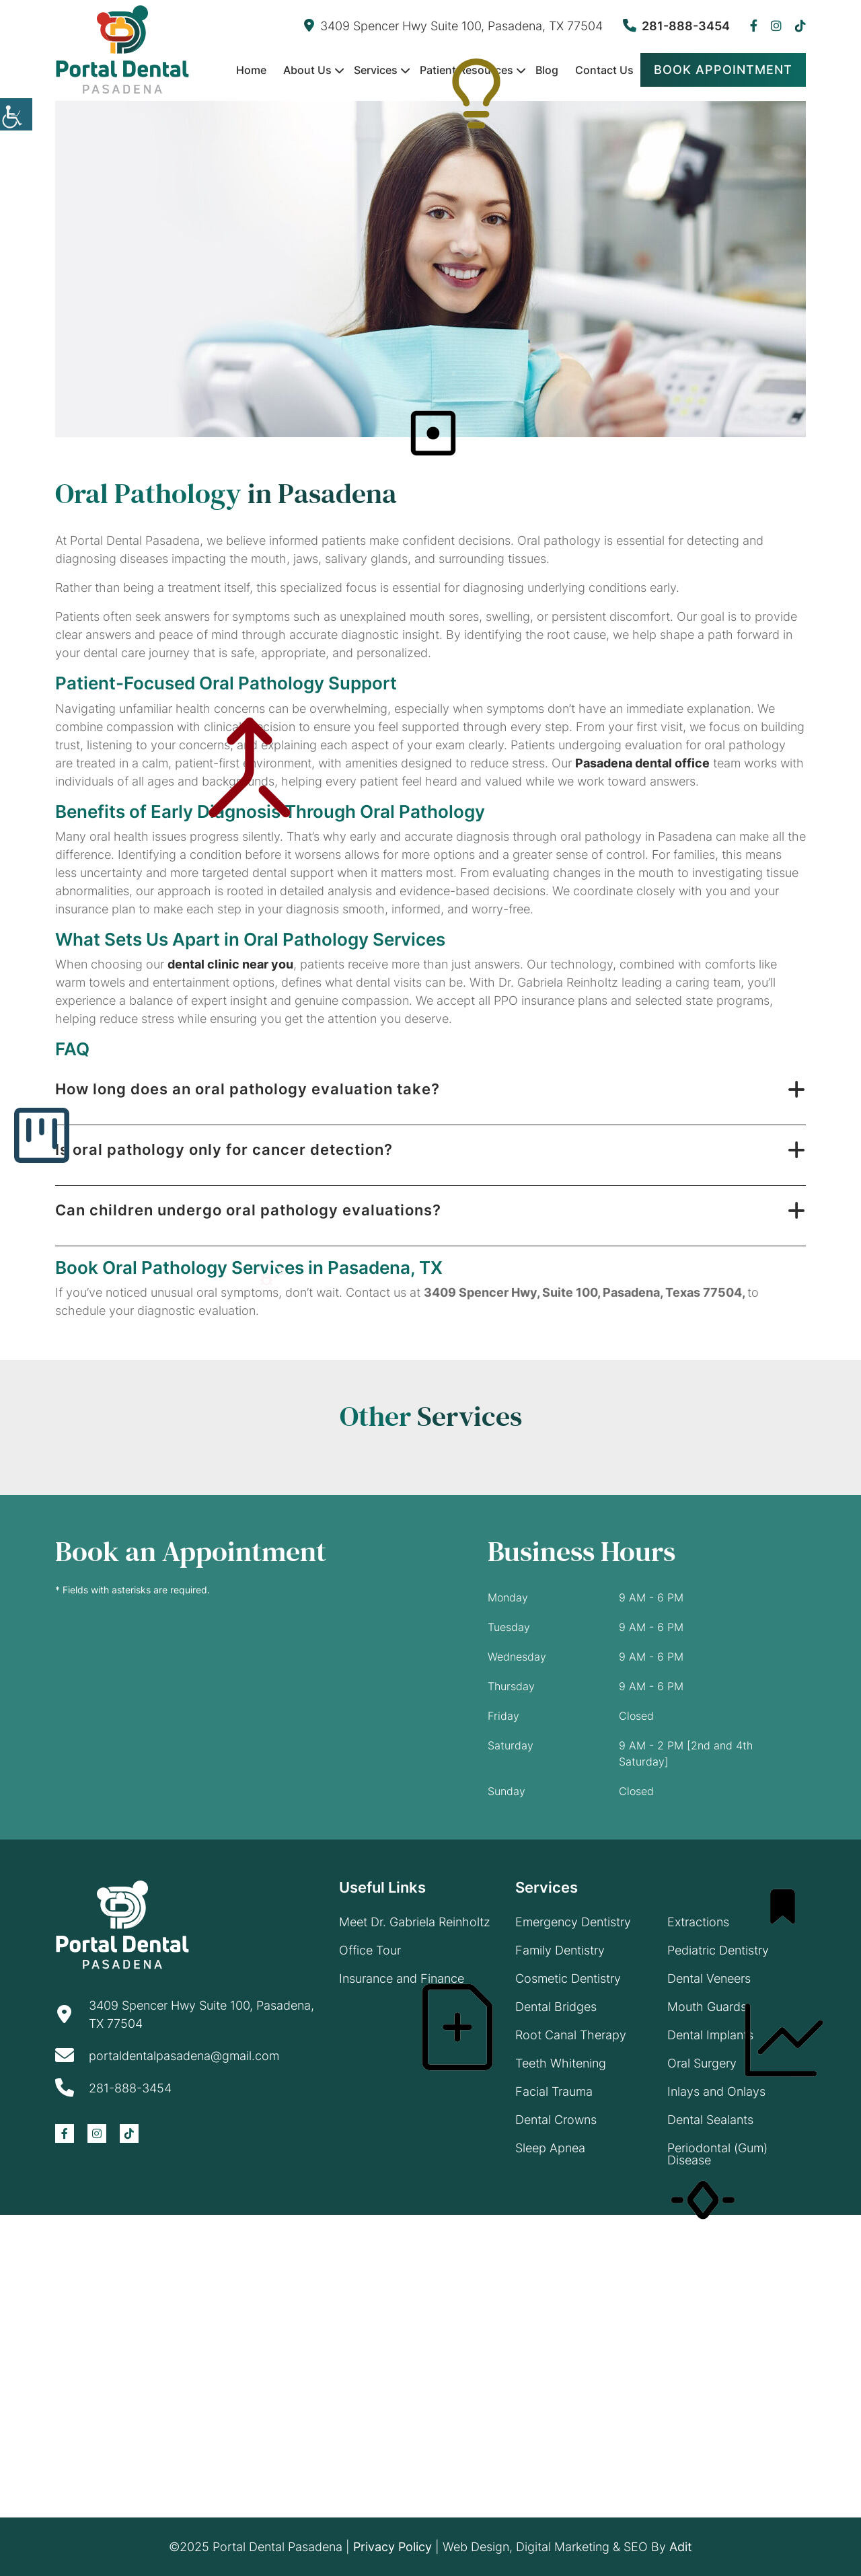 The height and width of the screenshot is (2576, 861). I want to click on merge branches or items together, so click(250, 767).